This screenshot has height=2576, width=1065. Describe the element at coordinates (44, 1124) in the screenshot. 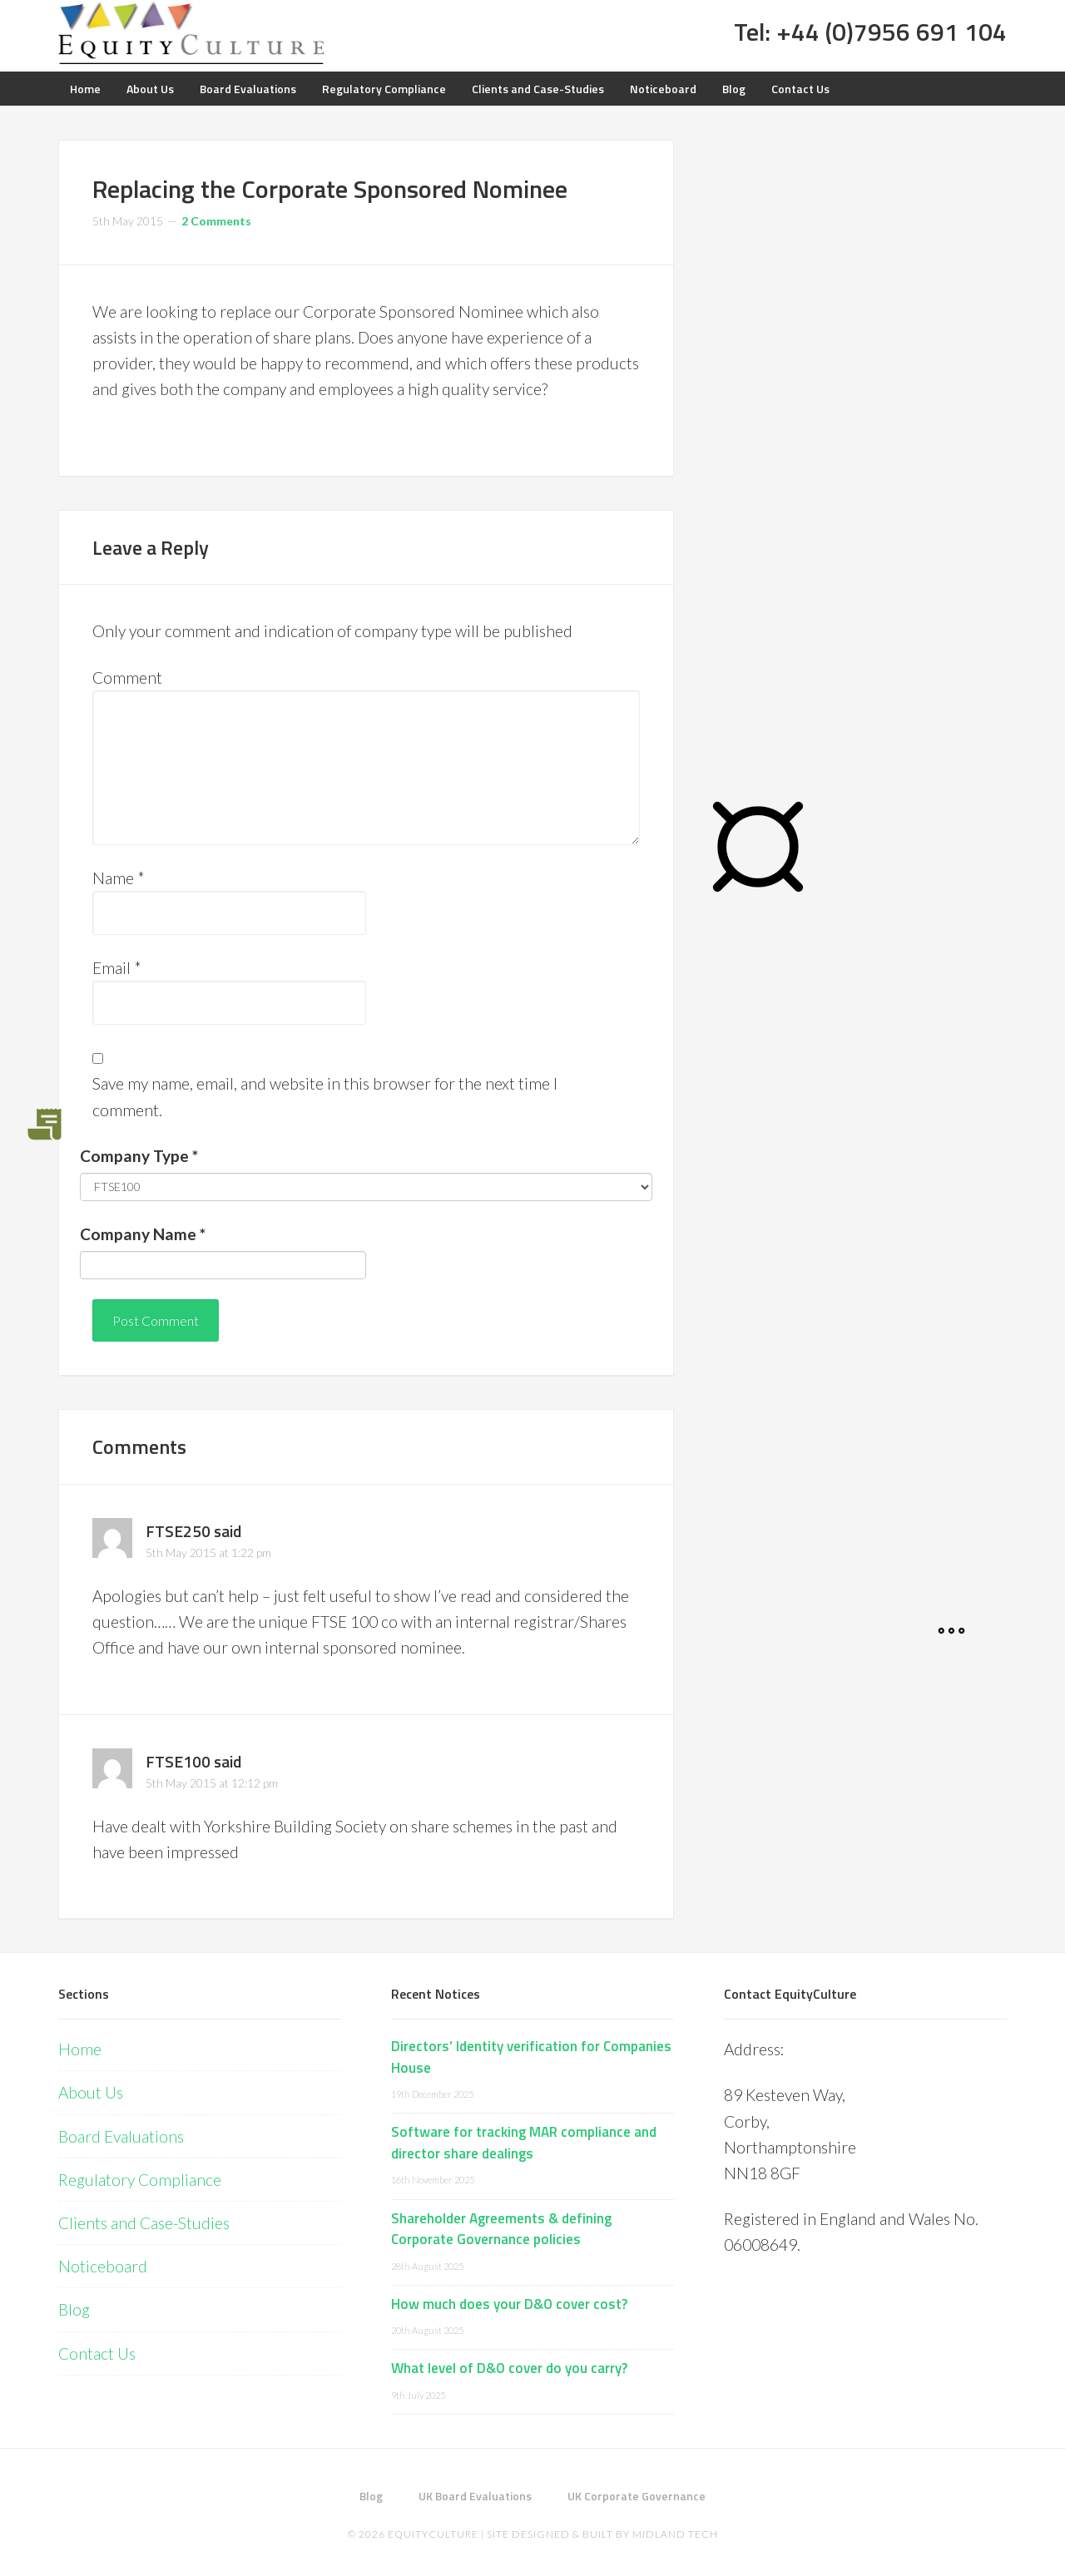

I see `view purchase receipt or transaction history` at that location.